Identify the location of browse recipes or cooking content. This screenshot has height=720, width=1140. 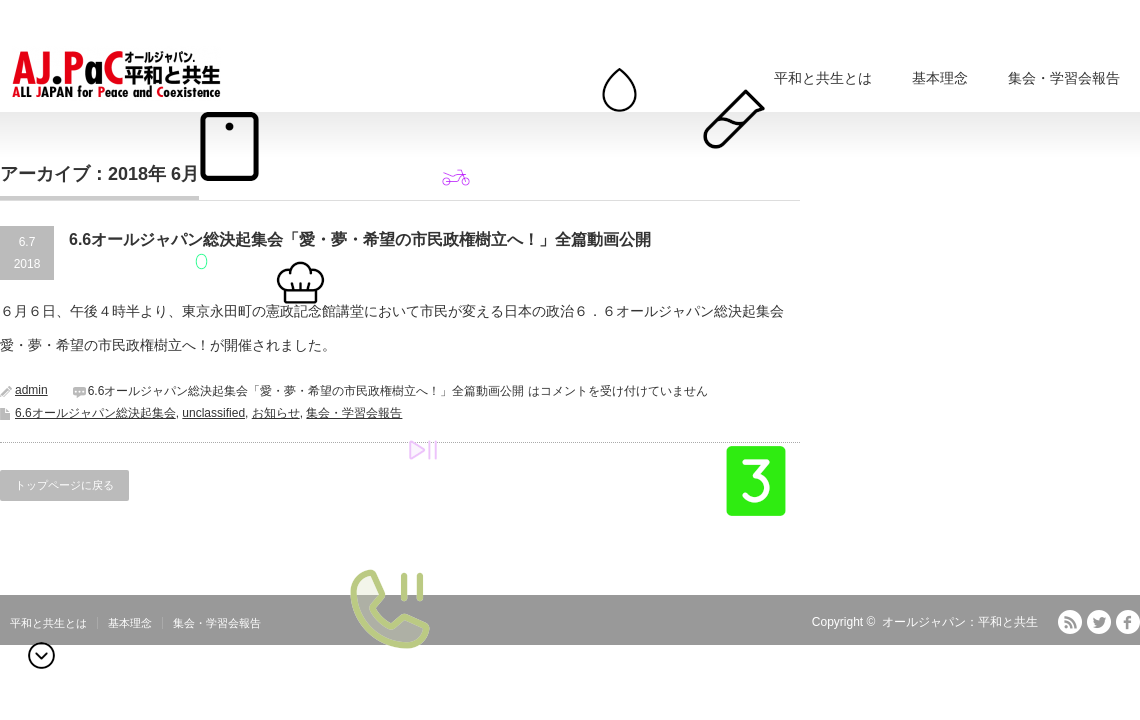
(300, 283).